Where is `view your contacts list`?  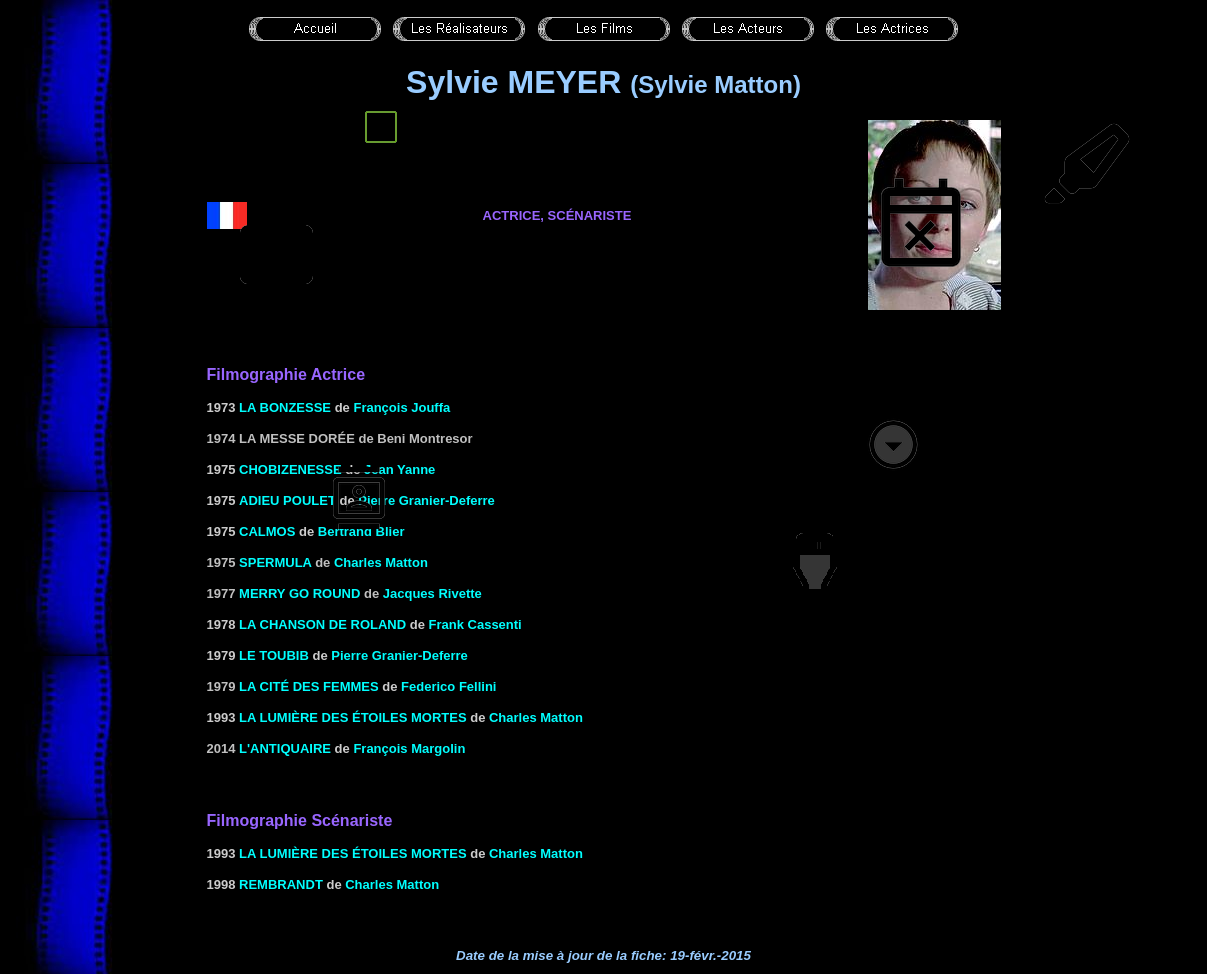 view your contacts list is located at coordinates (359, 498).